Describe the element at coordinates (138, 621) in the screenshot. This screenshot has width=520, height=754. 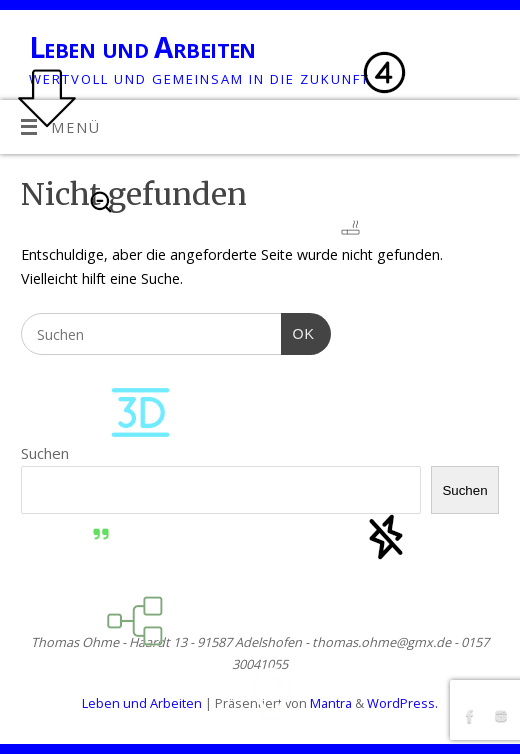
I see `view hierarchical data or folder structure` at that location.